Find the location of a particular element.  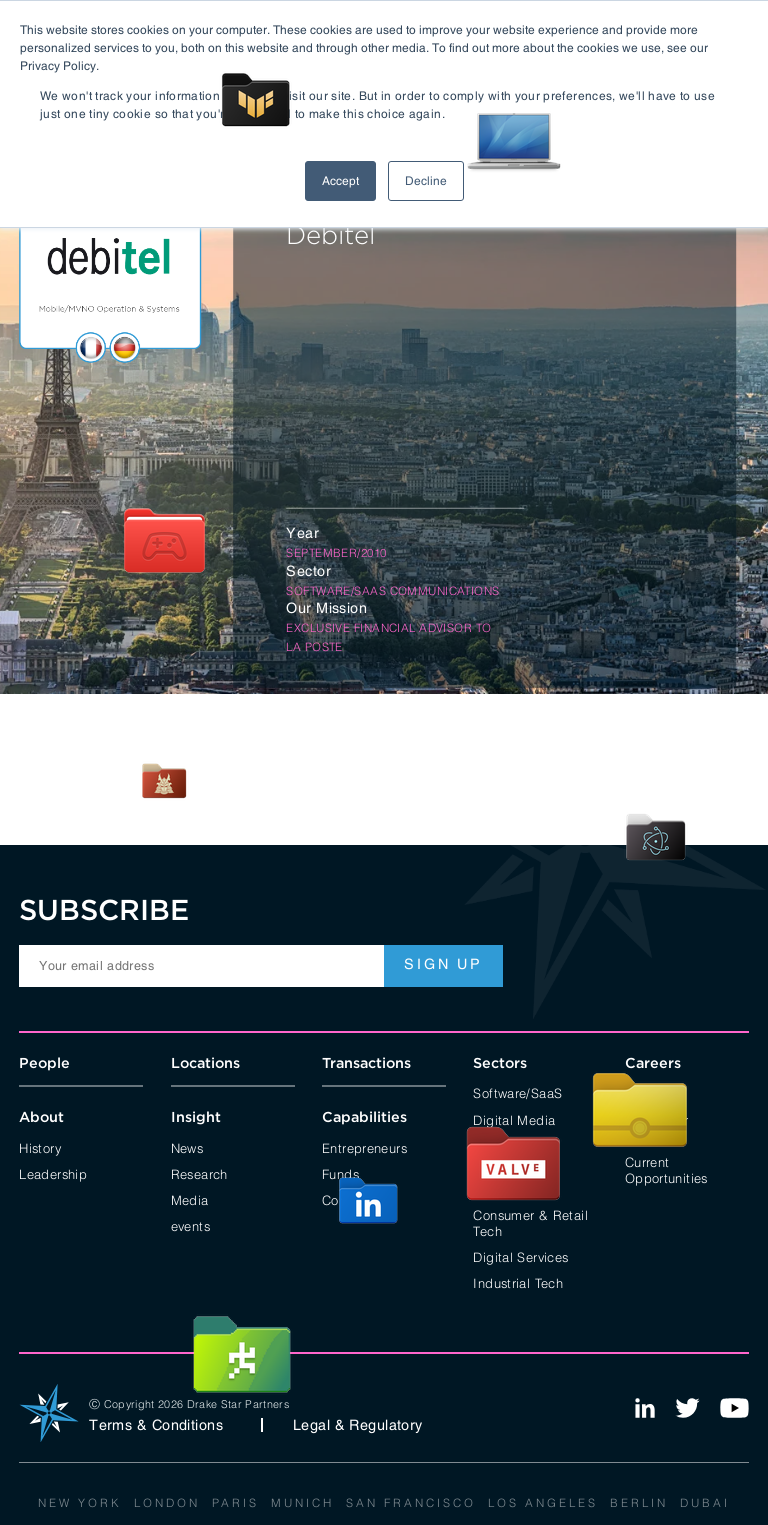

folder for storing historical Japanese or shogun-themed content is located at coordinates (164, 782).